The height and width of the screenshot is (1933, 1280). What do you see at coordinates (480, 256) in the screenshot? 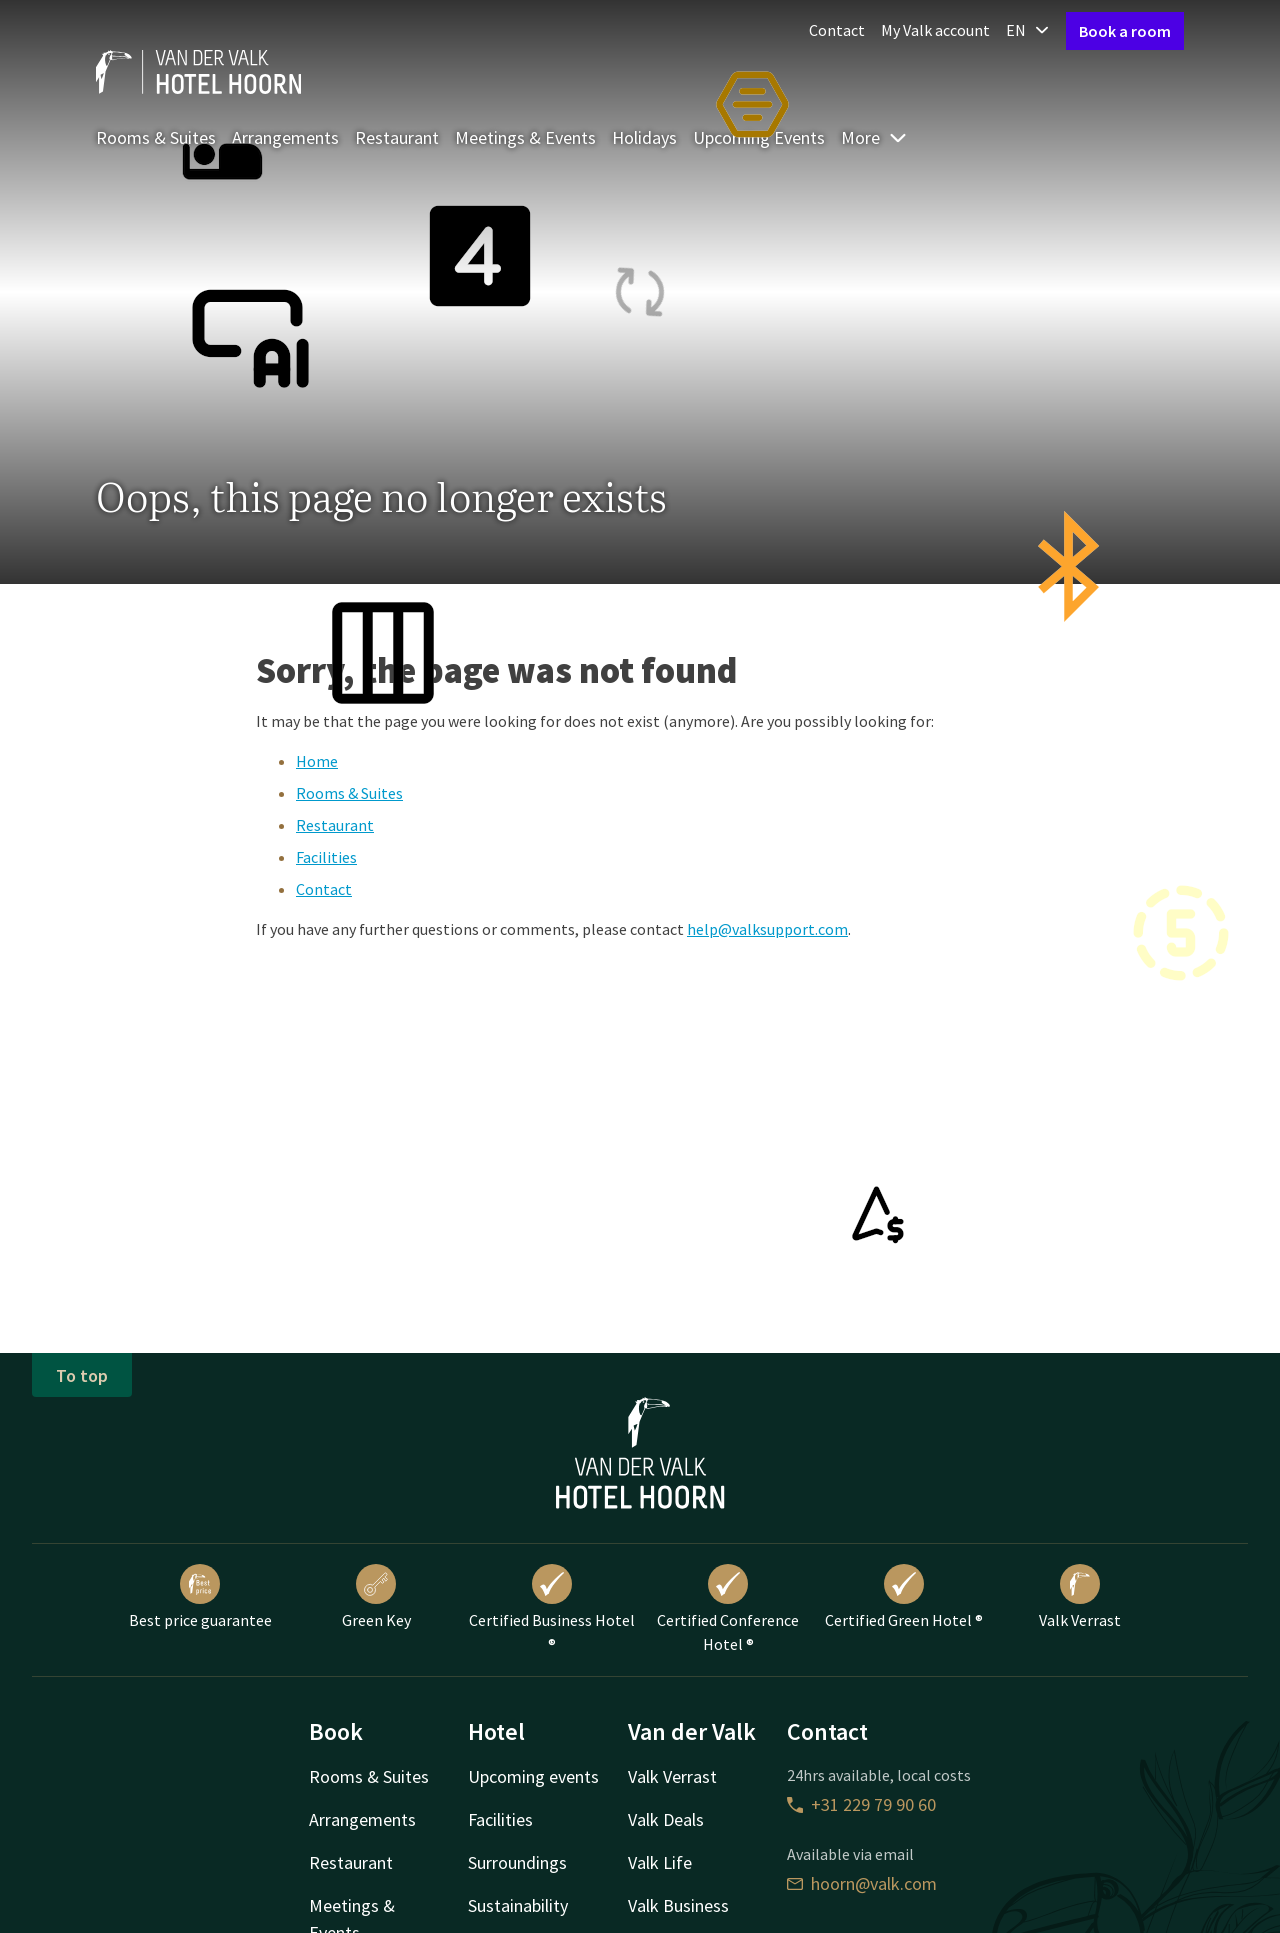
I see `select or navigate to item number four` at bounding box center [480, 256].